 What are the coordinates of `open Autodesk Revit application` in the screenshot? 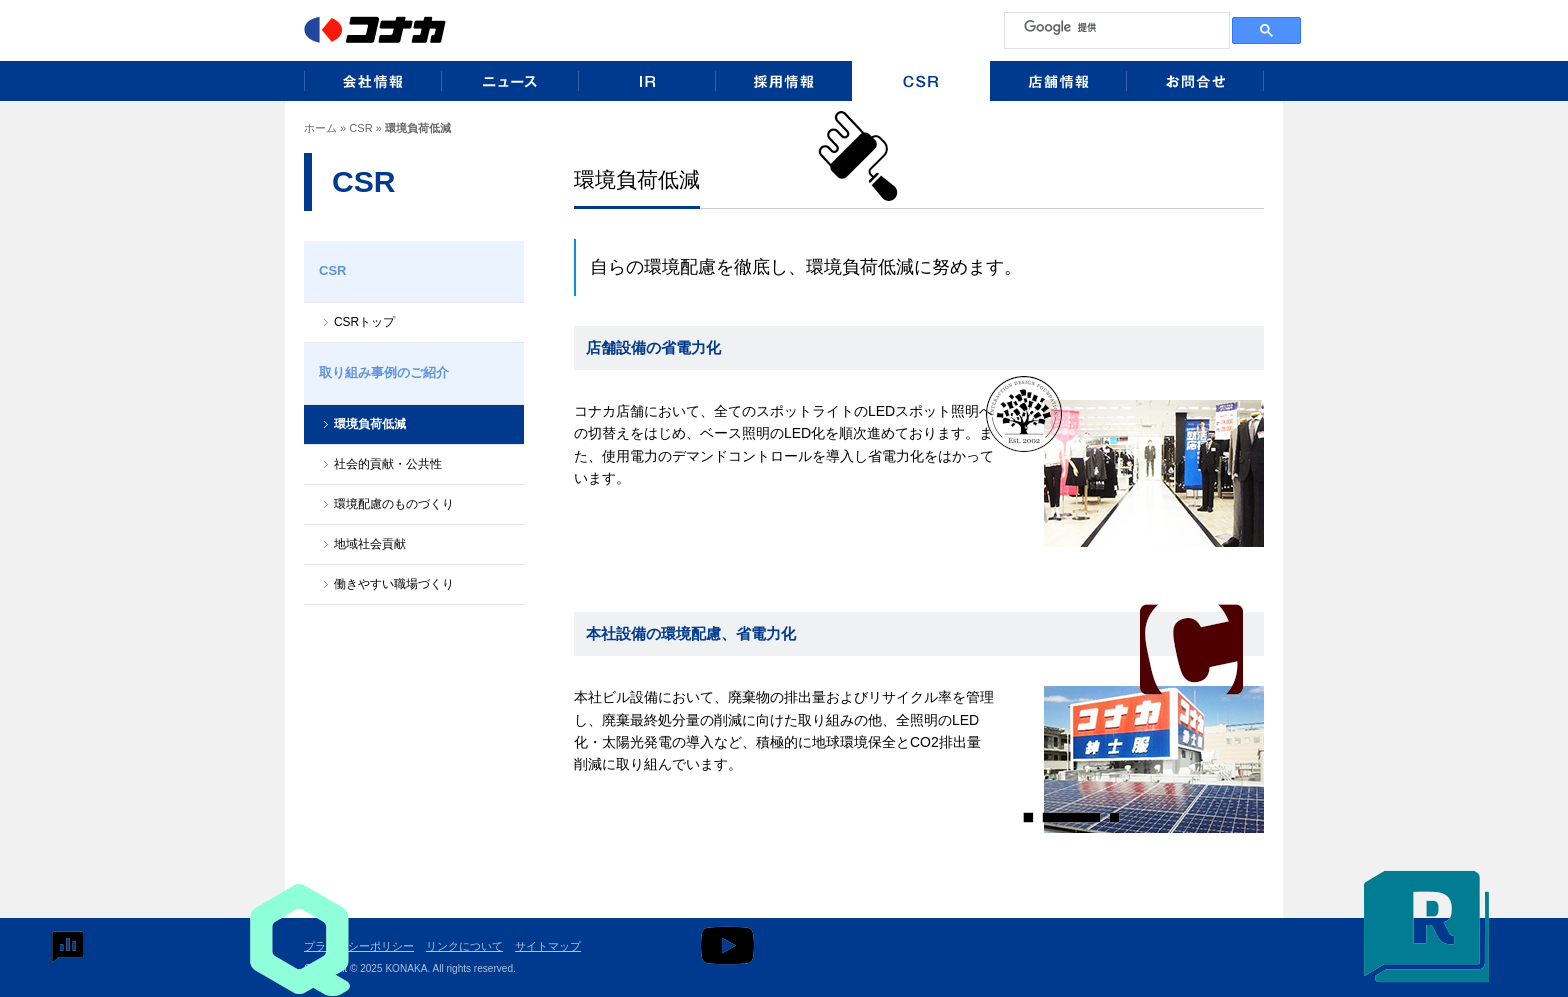 It's located at (1426, 926).